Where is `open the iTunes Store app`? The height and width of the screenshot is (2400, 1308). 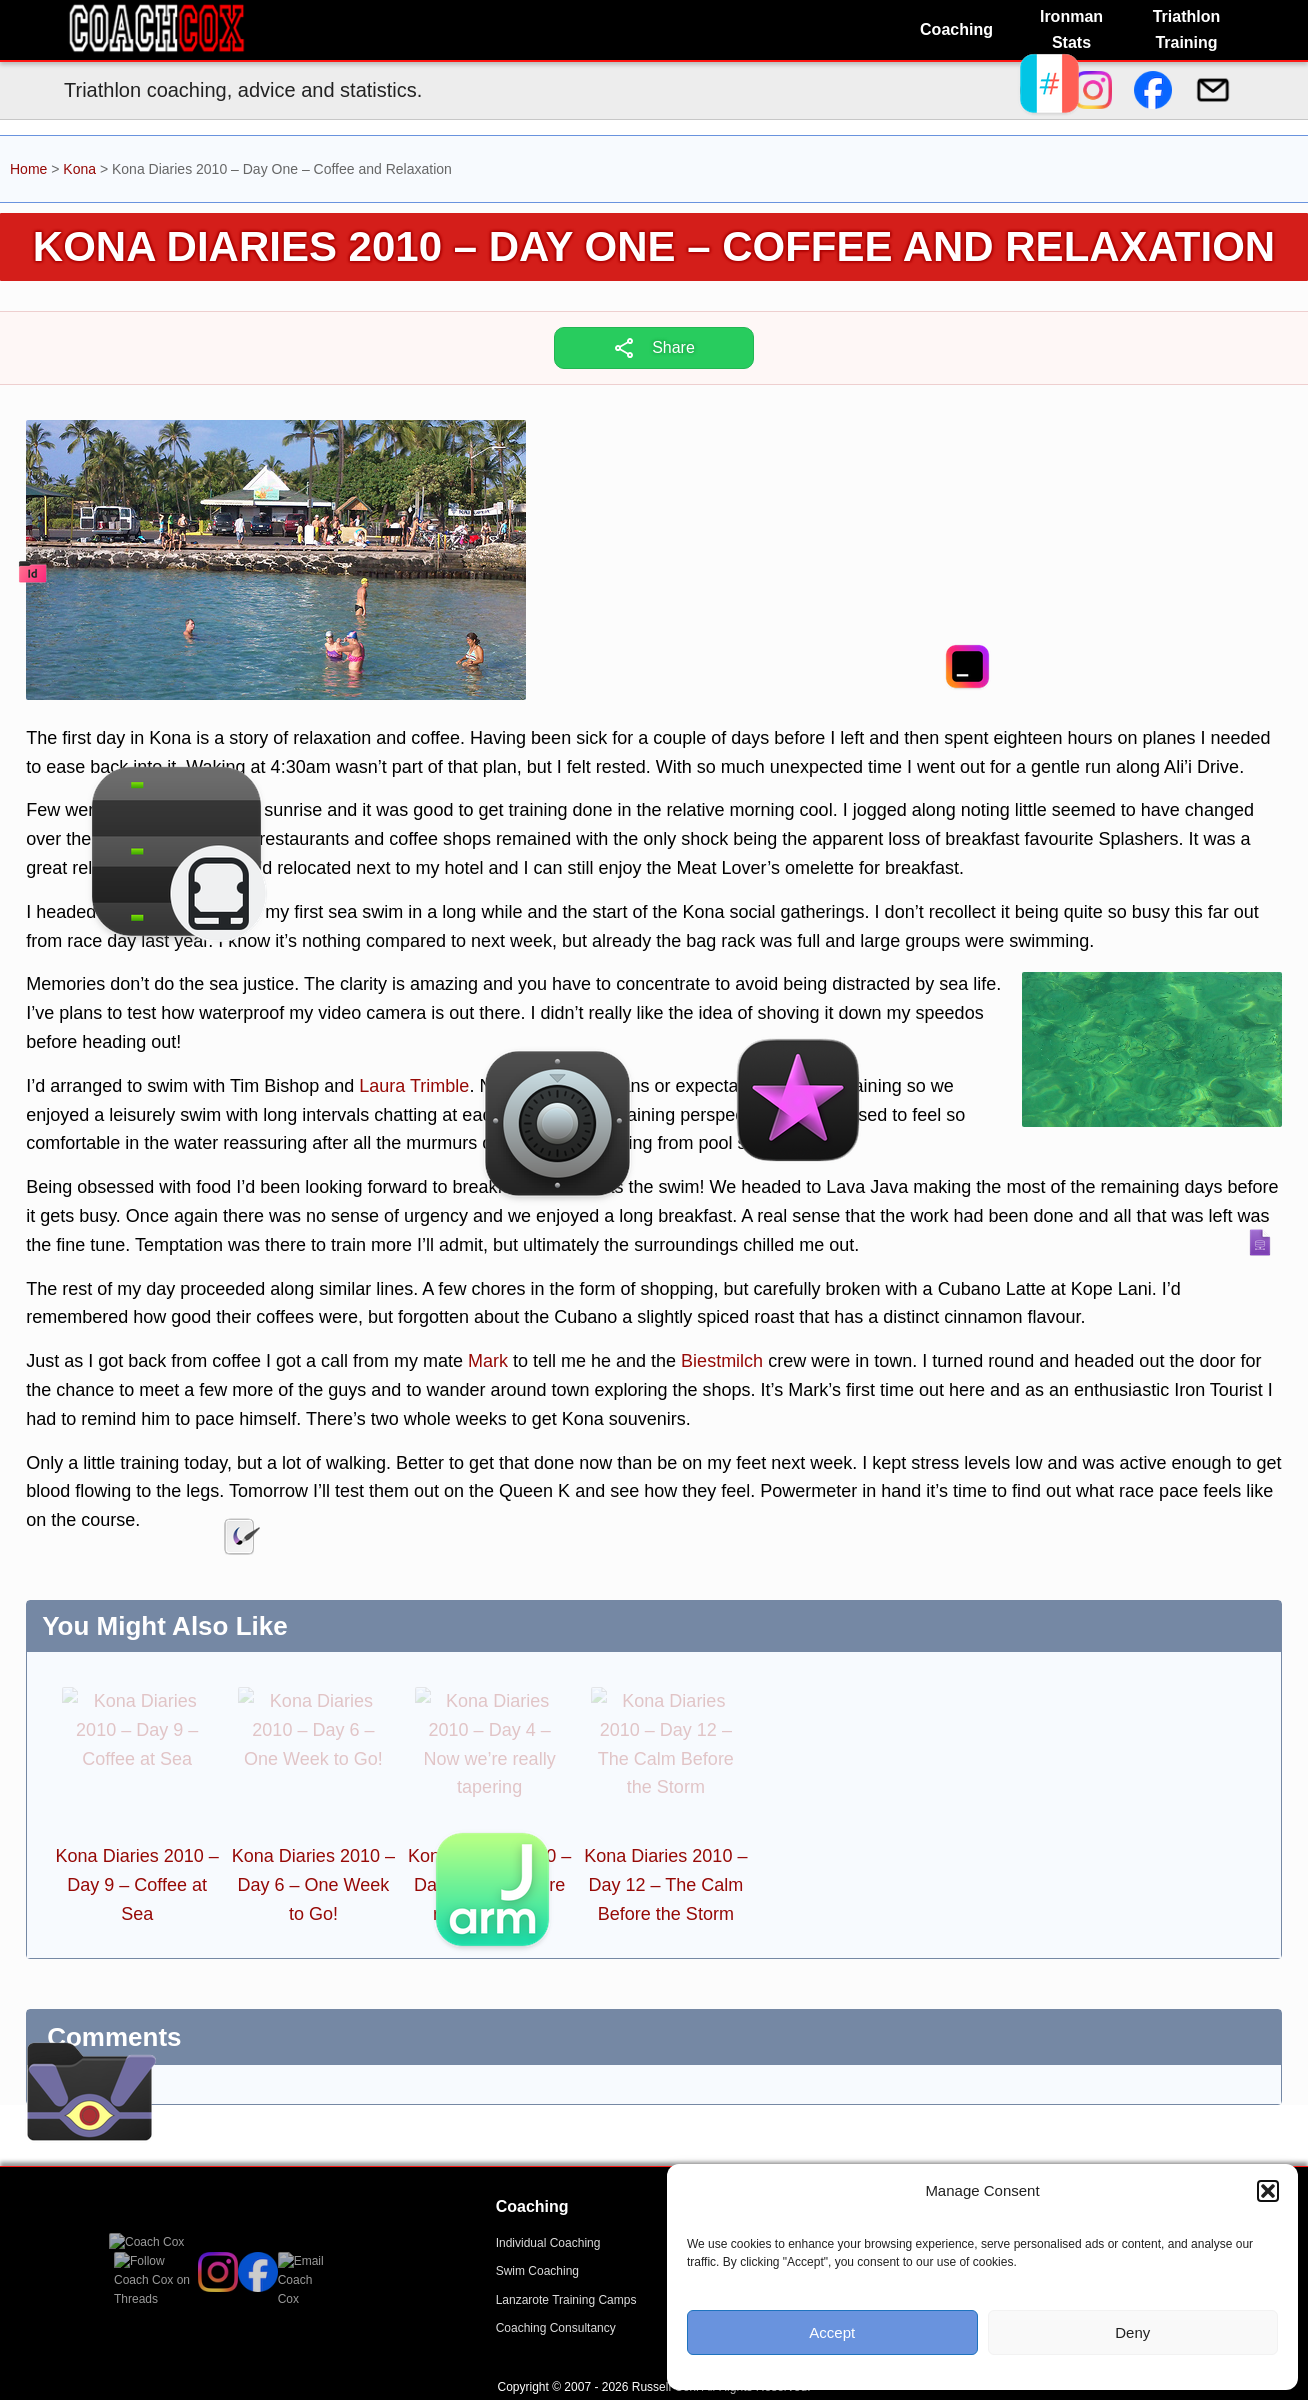
open the iTunes Store app is located at coordinates (798, 1100).